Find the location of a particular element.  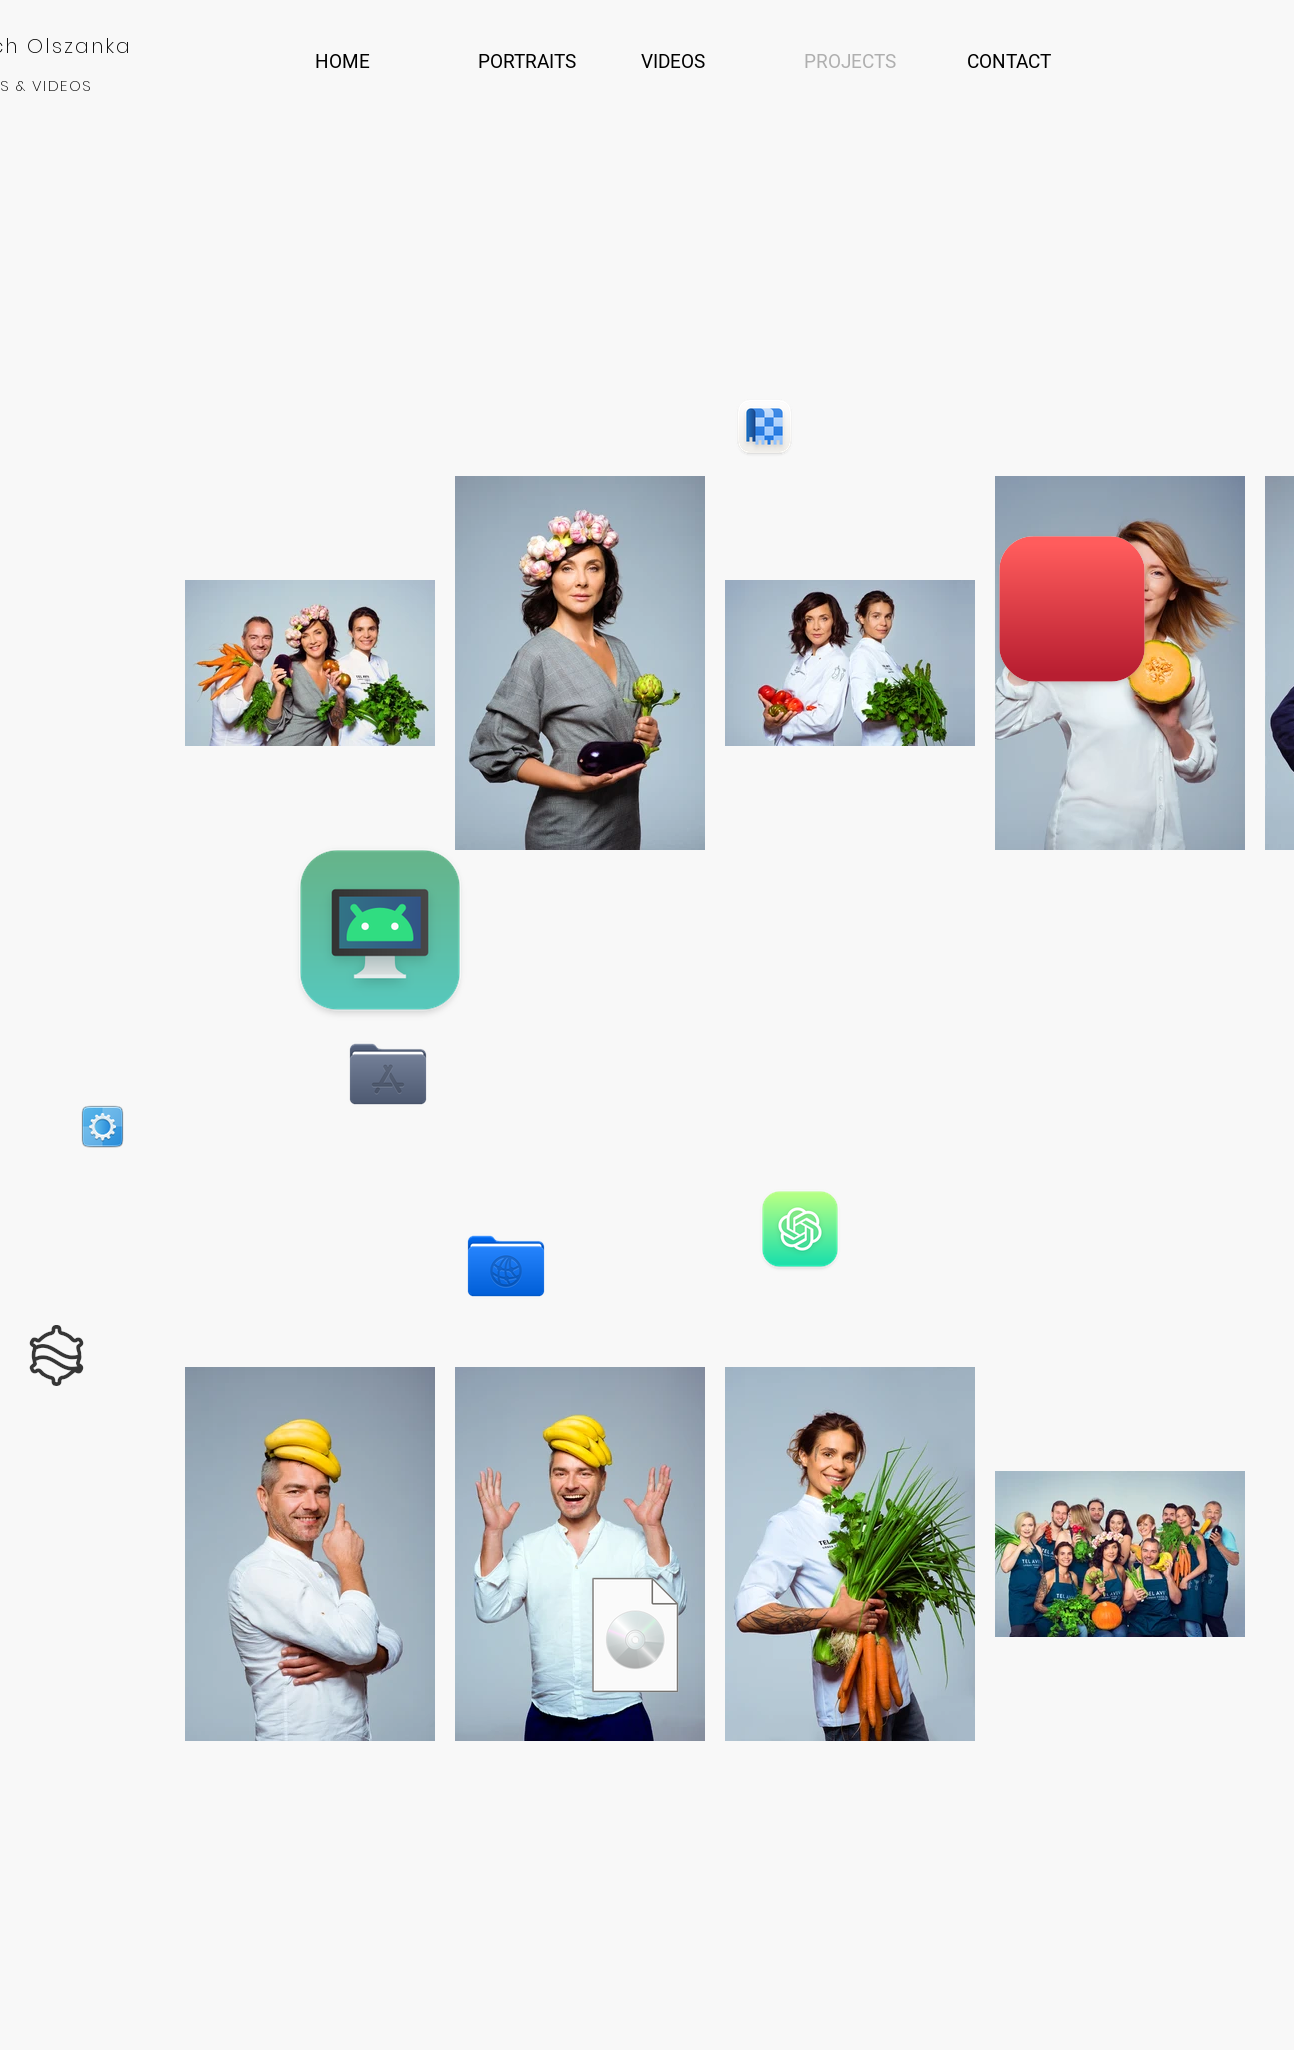

access system application settings is located at coordinates (102, 1126).